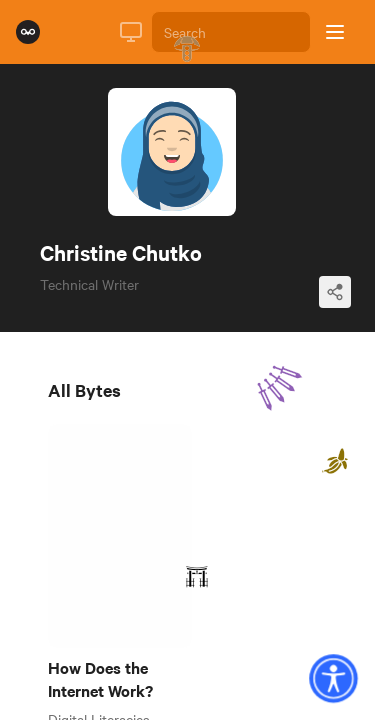 Image resolution: width=375 pixels, height=720 pixels. I want to click on food or fruit category in a game inventory, so click(335, 461).